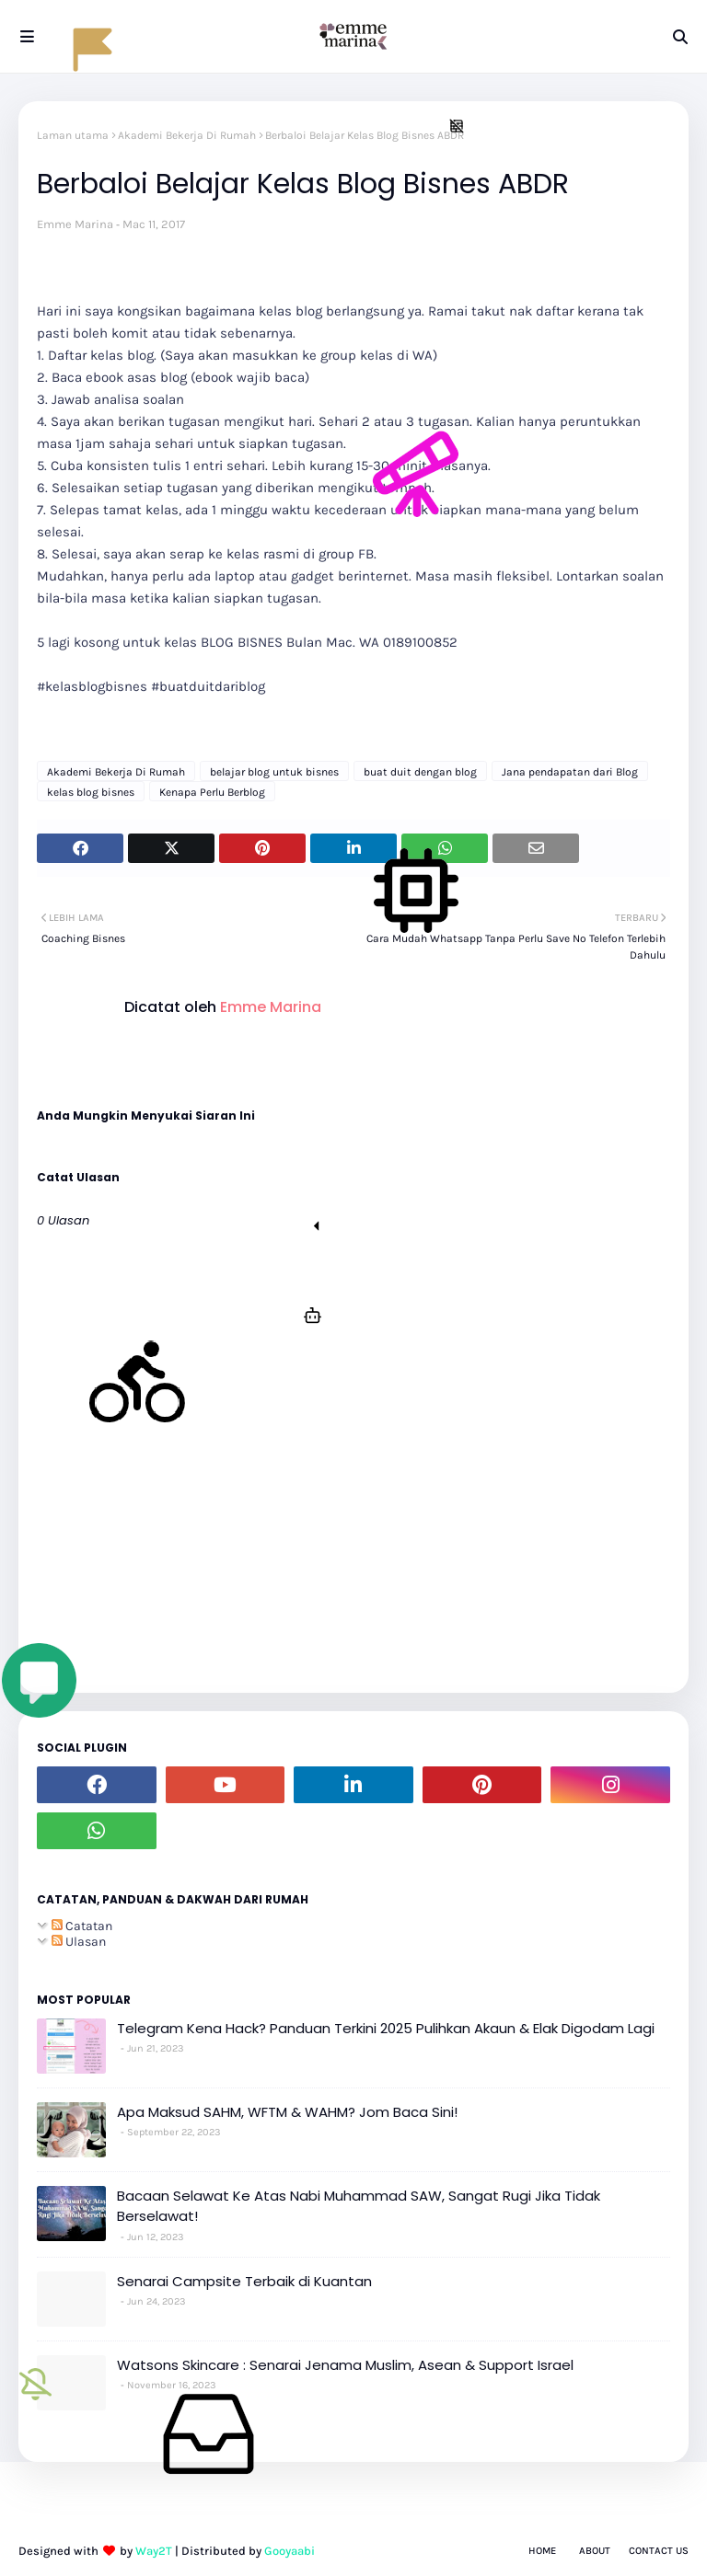 The width and height of the screenshot is (707, 2576). I want to click on view dependabot alerts and automated dependency updates, so click(312, 1316).